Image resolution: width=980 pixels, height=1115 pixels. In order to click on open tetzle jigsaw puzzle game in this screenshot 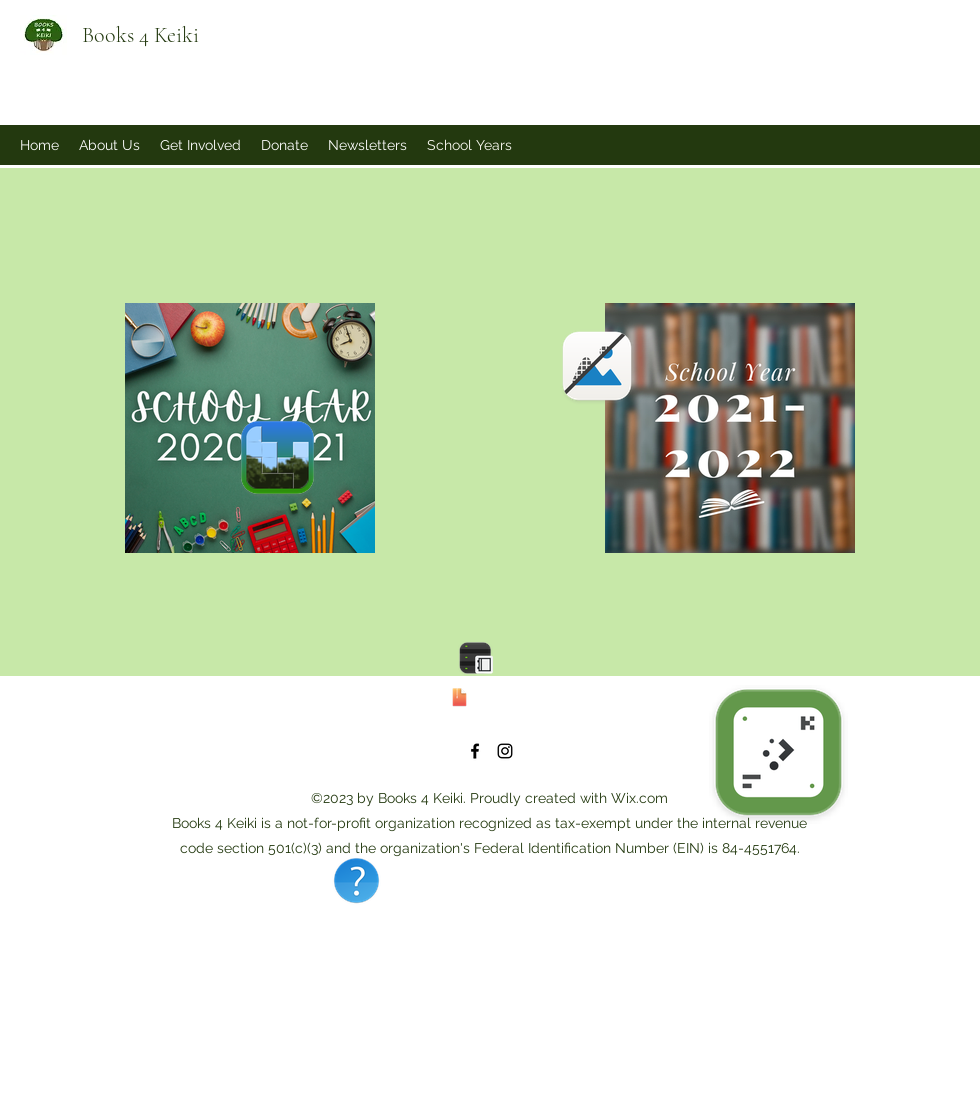, I will do `click(277, 457)`.